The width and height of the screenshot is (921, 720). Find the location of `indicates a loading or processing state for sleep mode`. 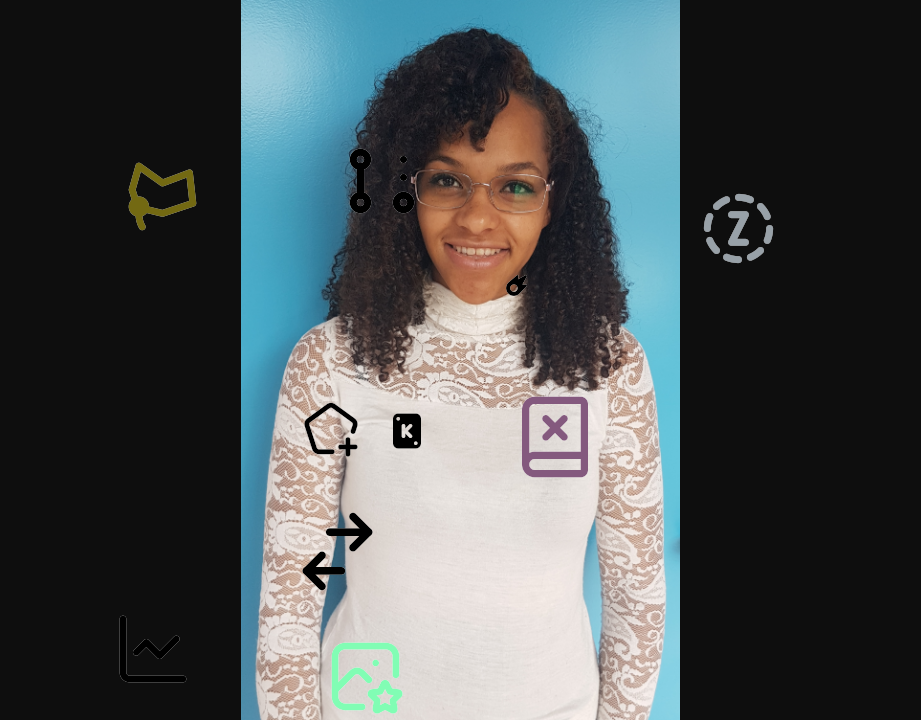

indicates a loading or processing state for sleep mode is located at coordinates (738, 228).